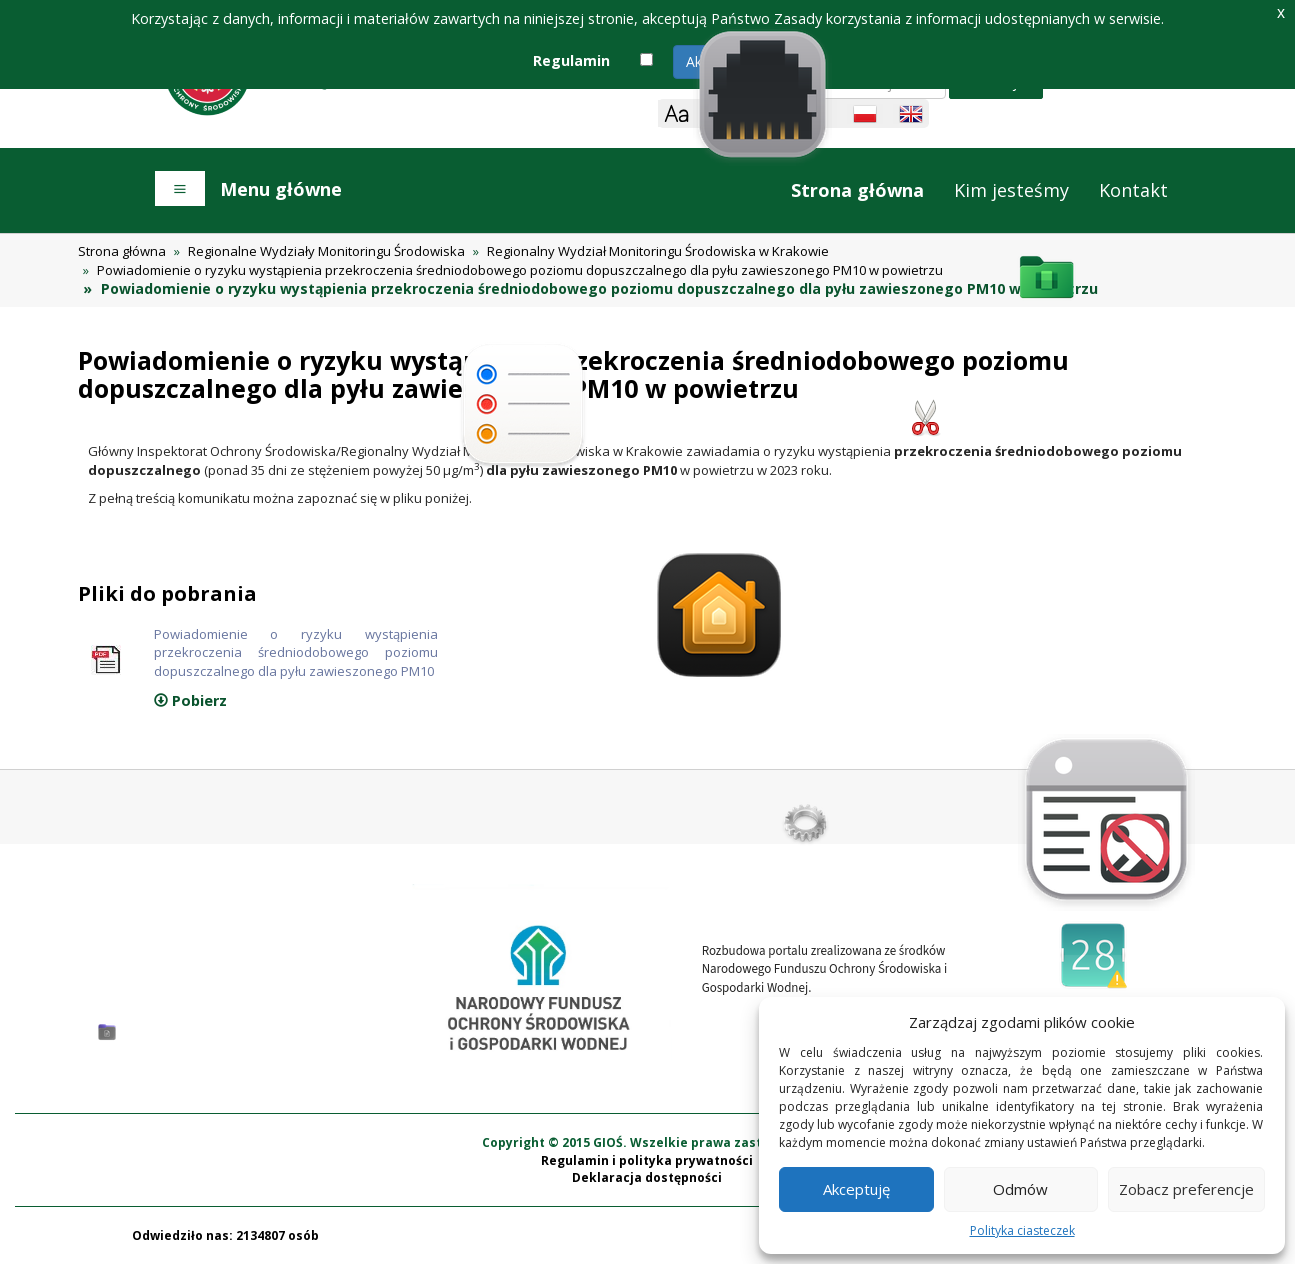 Image resolution: width=1295 pixels, height=1264 pixels. What do you see at coordinates (523, 404) in the screenshot?
I see `open the reminders app` at bounding box center [523, 404].